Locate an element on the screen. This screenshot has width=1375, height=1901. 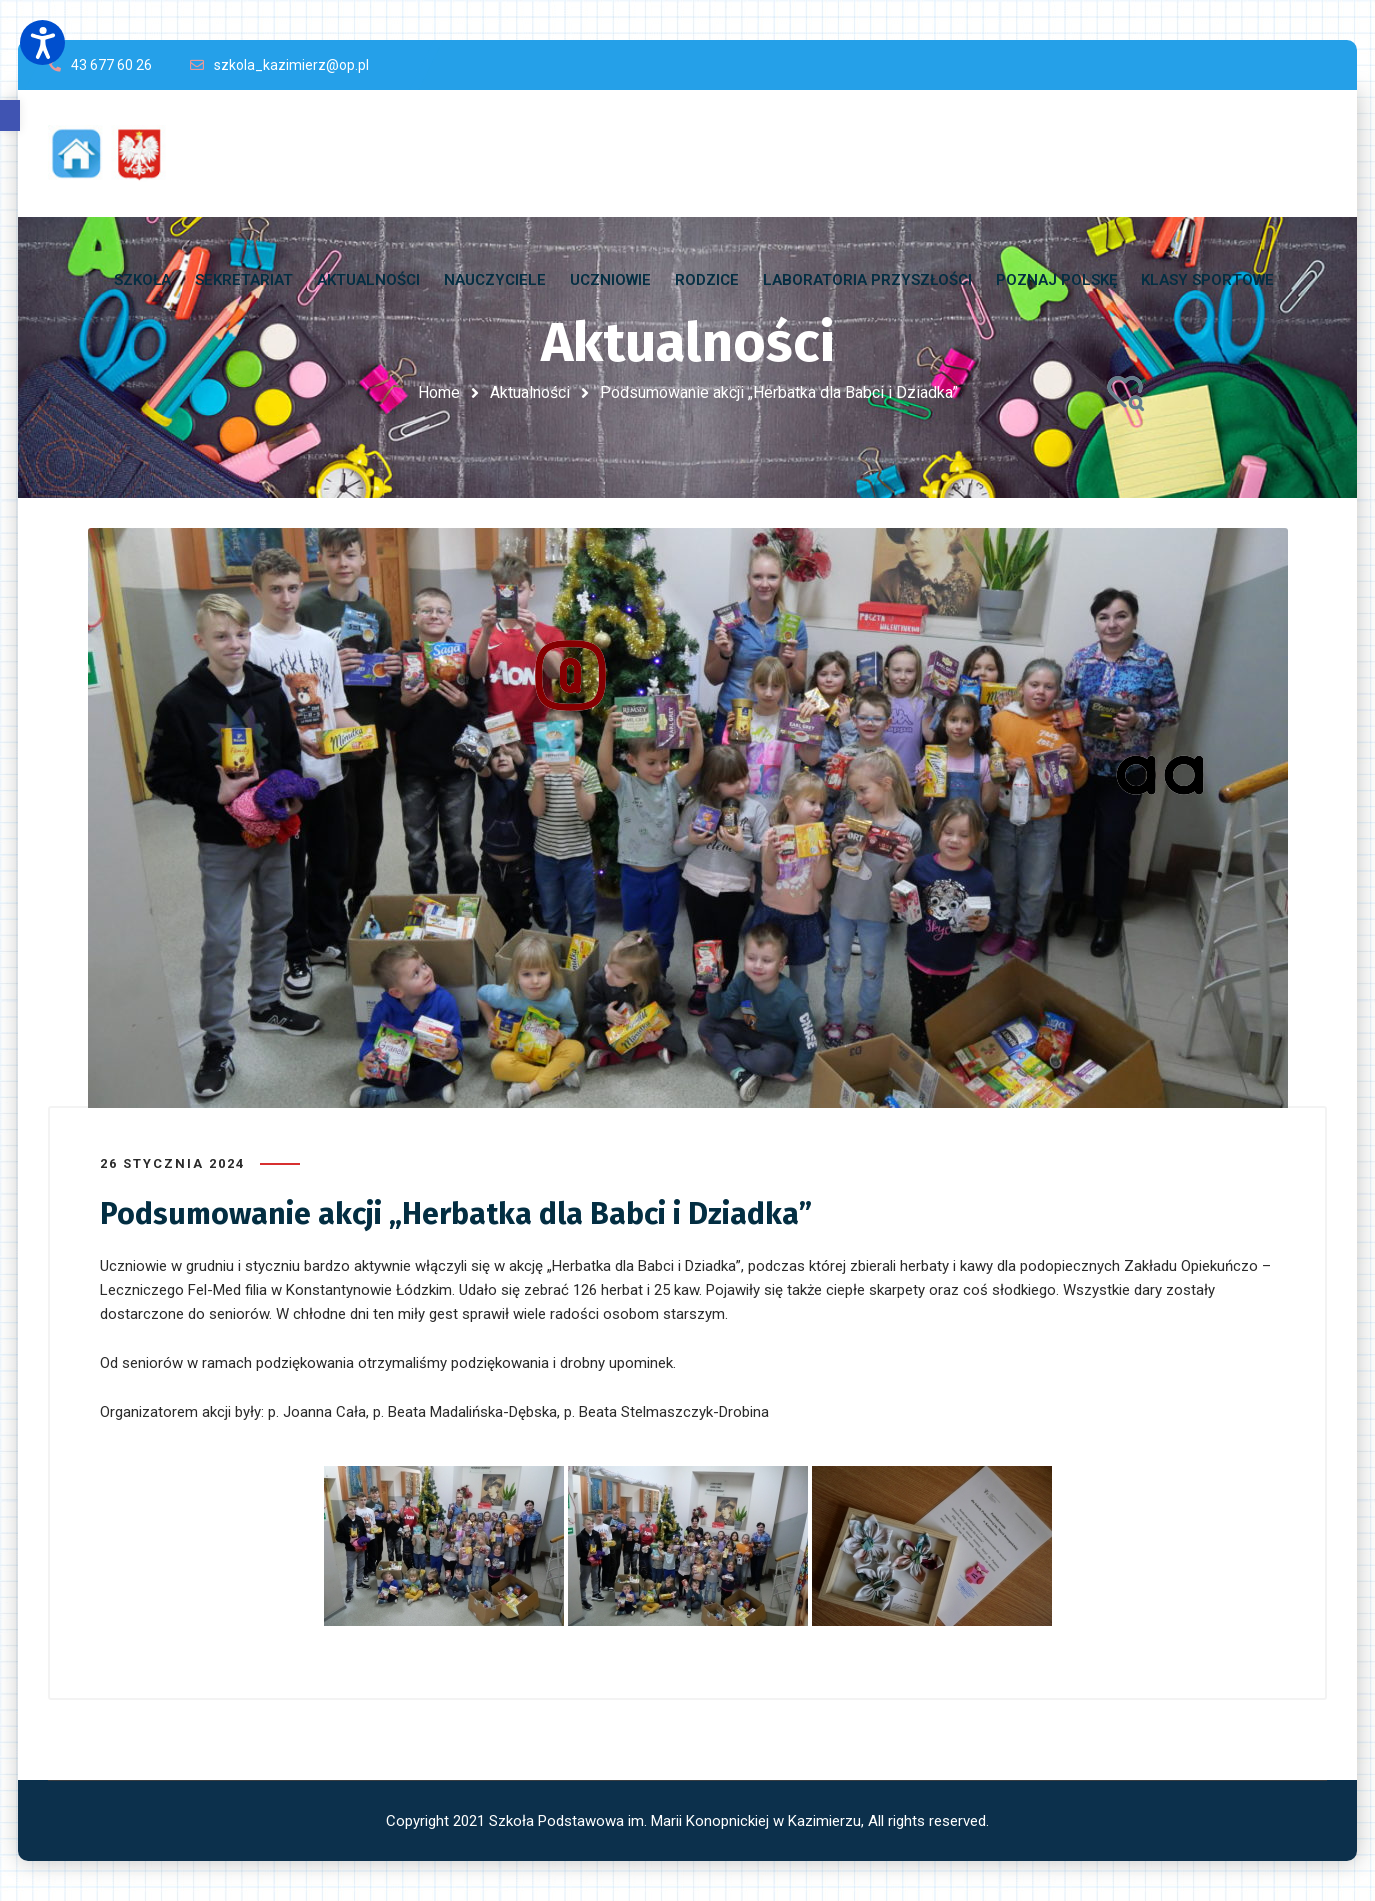
switch text to lowercase is located at coordinates (1160, 760).